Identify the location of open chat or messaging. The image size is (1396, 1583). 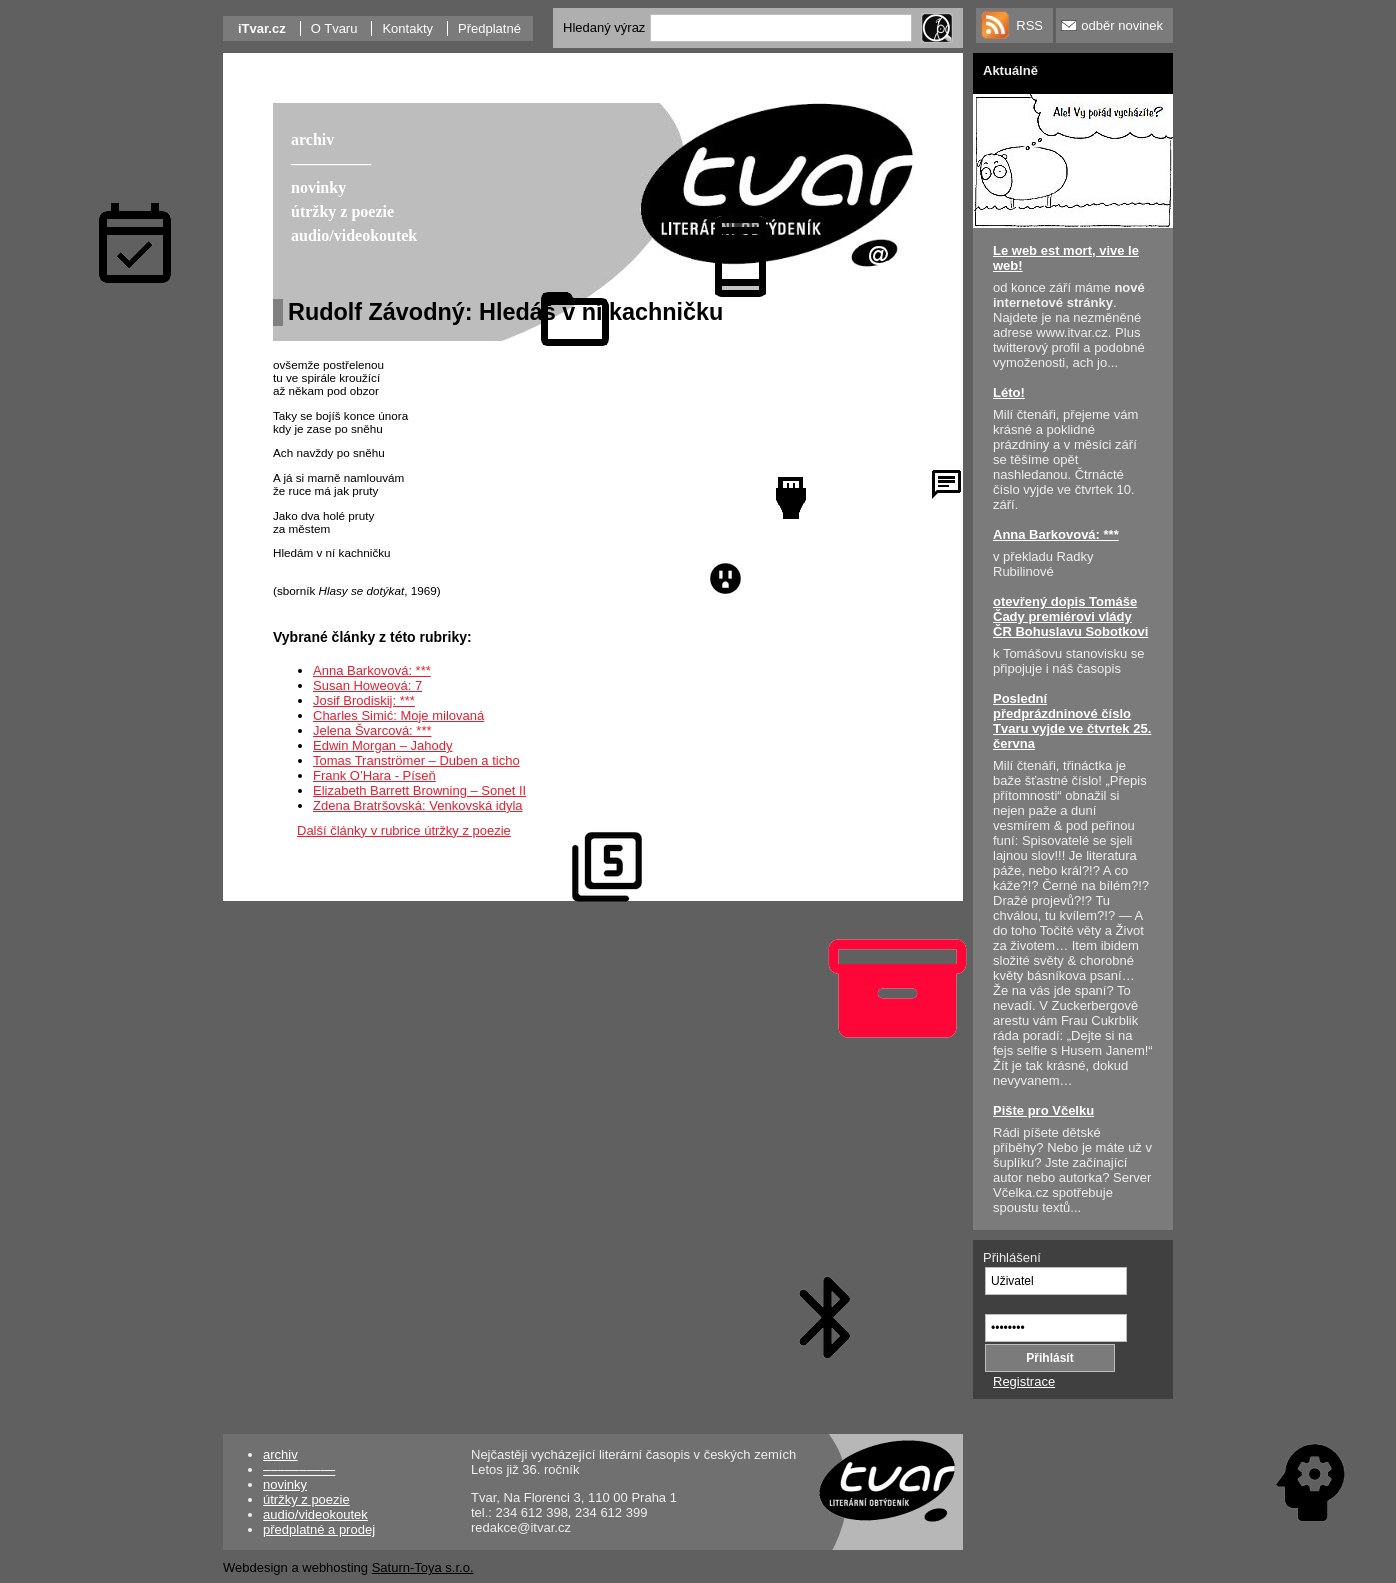
(946, 484).